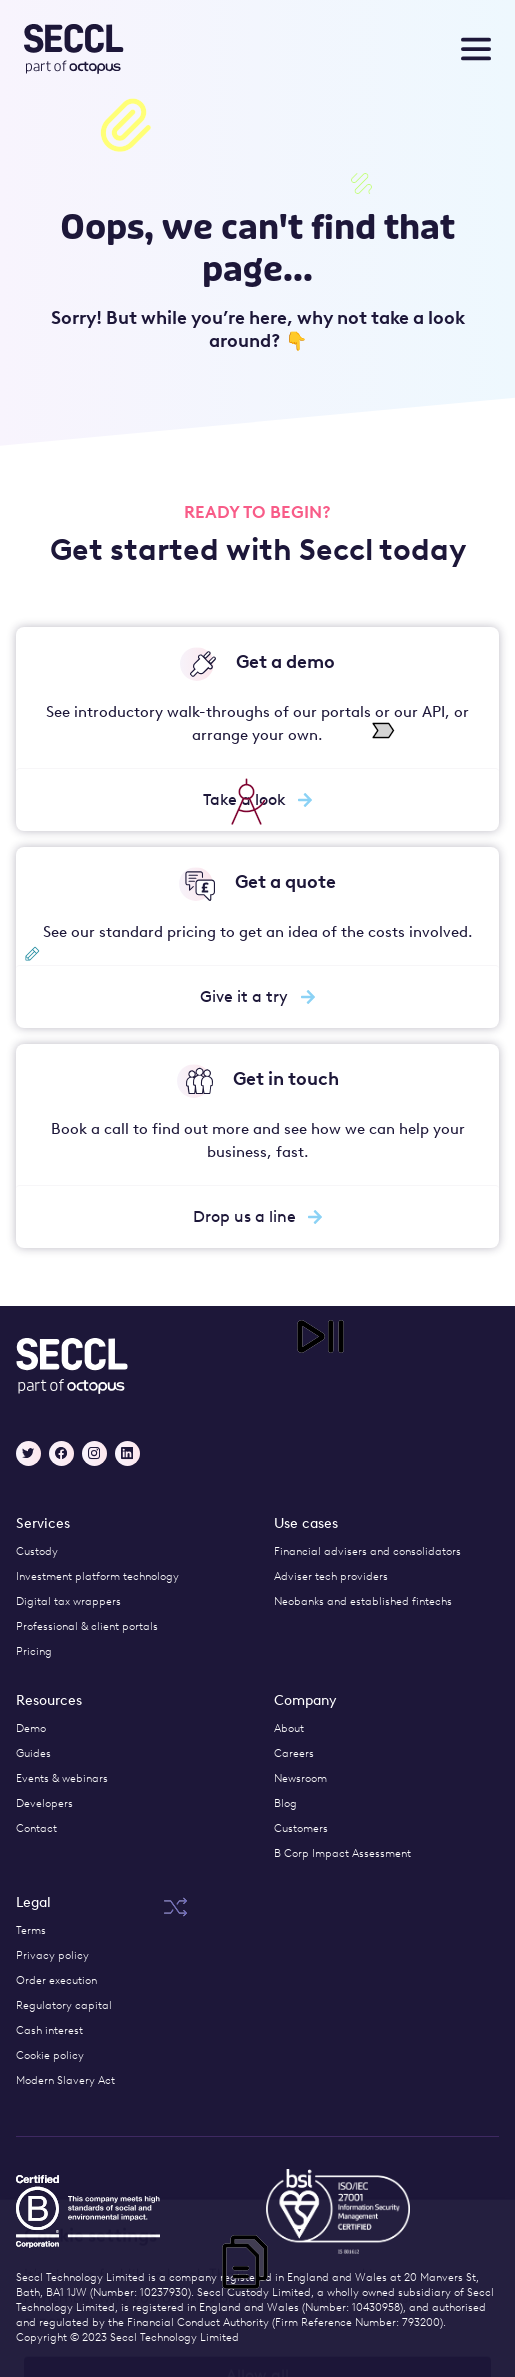  What do you see at coordinates (175, 1907) in the screenshot?
I see `shuffle or randomize playlist order` at bounding box center [175, 1907].